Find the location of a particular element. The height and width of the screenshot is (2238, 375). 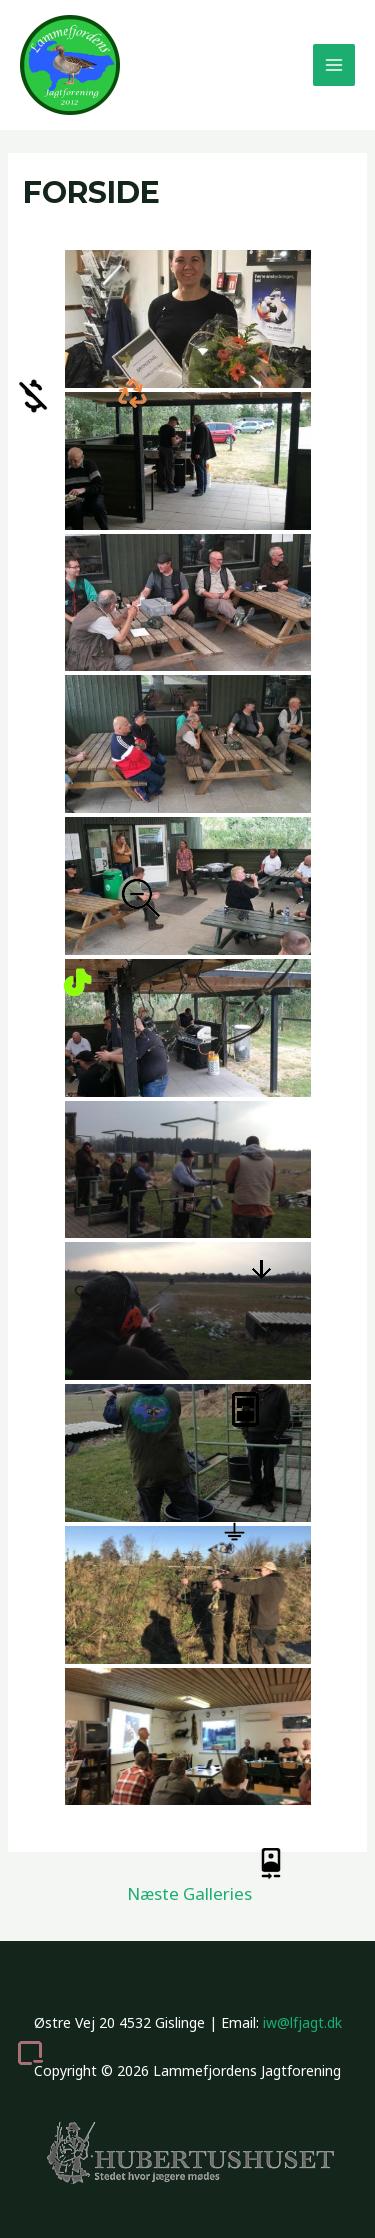

remove an item from a list is located at coordinates (30, 2053).